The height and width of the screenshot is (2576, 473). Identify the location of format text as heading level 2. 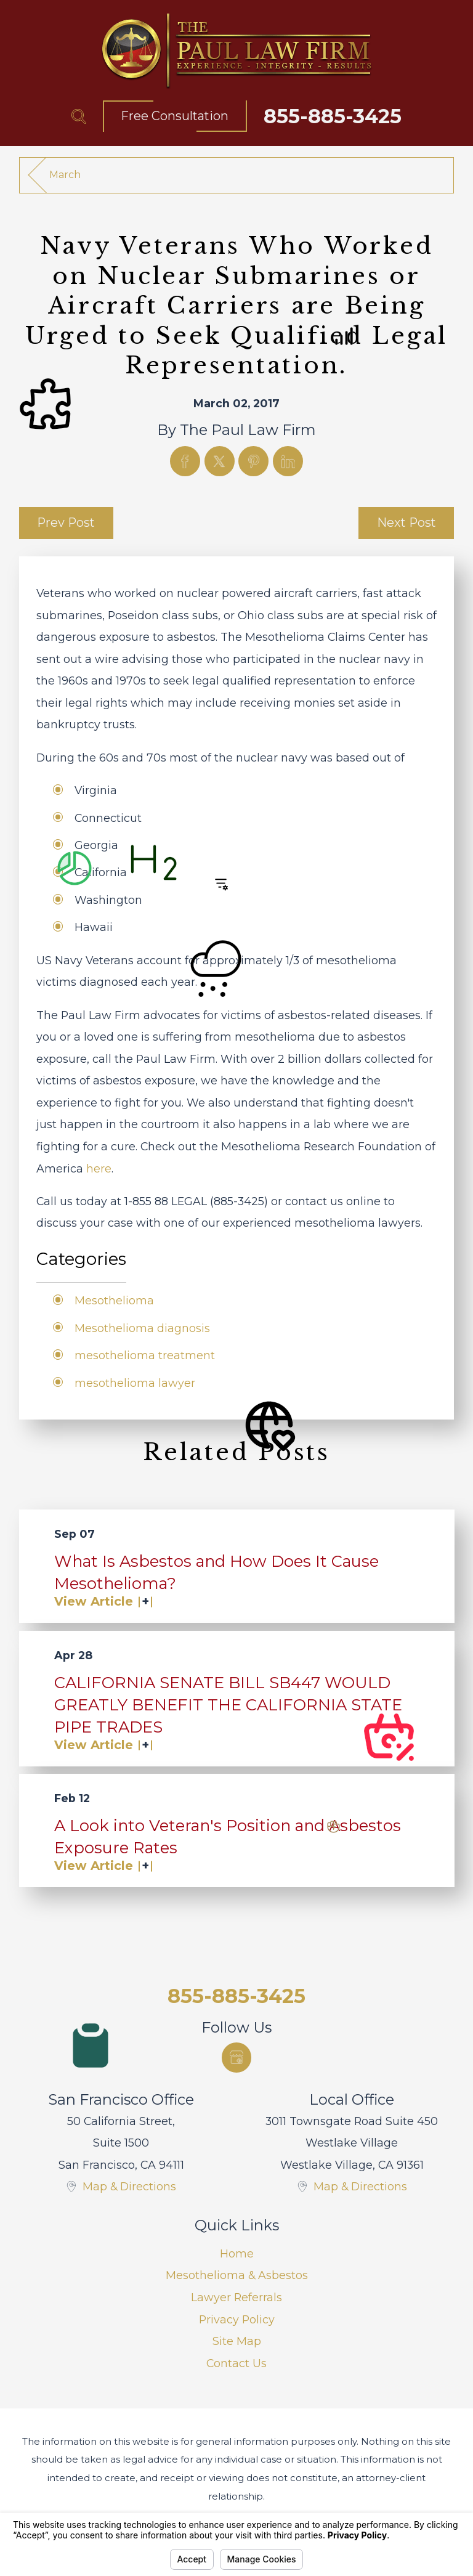
(151, 861).